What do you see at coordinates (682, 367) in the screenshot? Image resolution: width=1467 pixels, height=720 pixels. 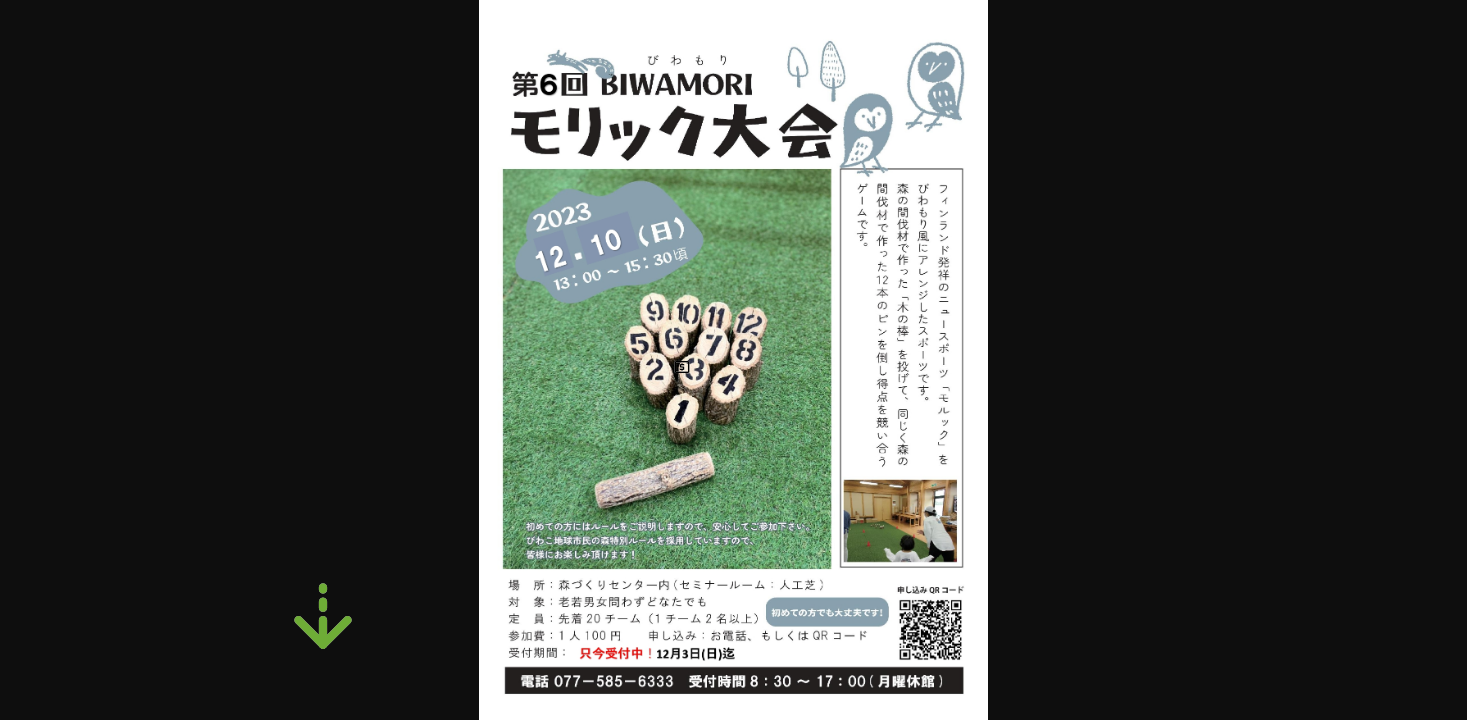 I see `find nearby ATMs or cash machines` at bounding box center [682, 367].